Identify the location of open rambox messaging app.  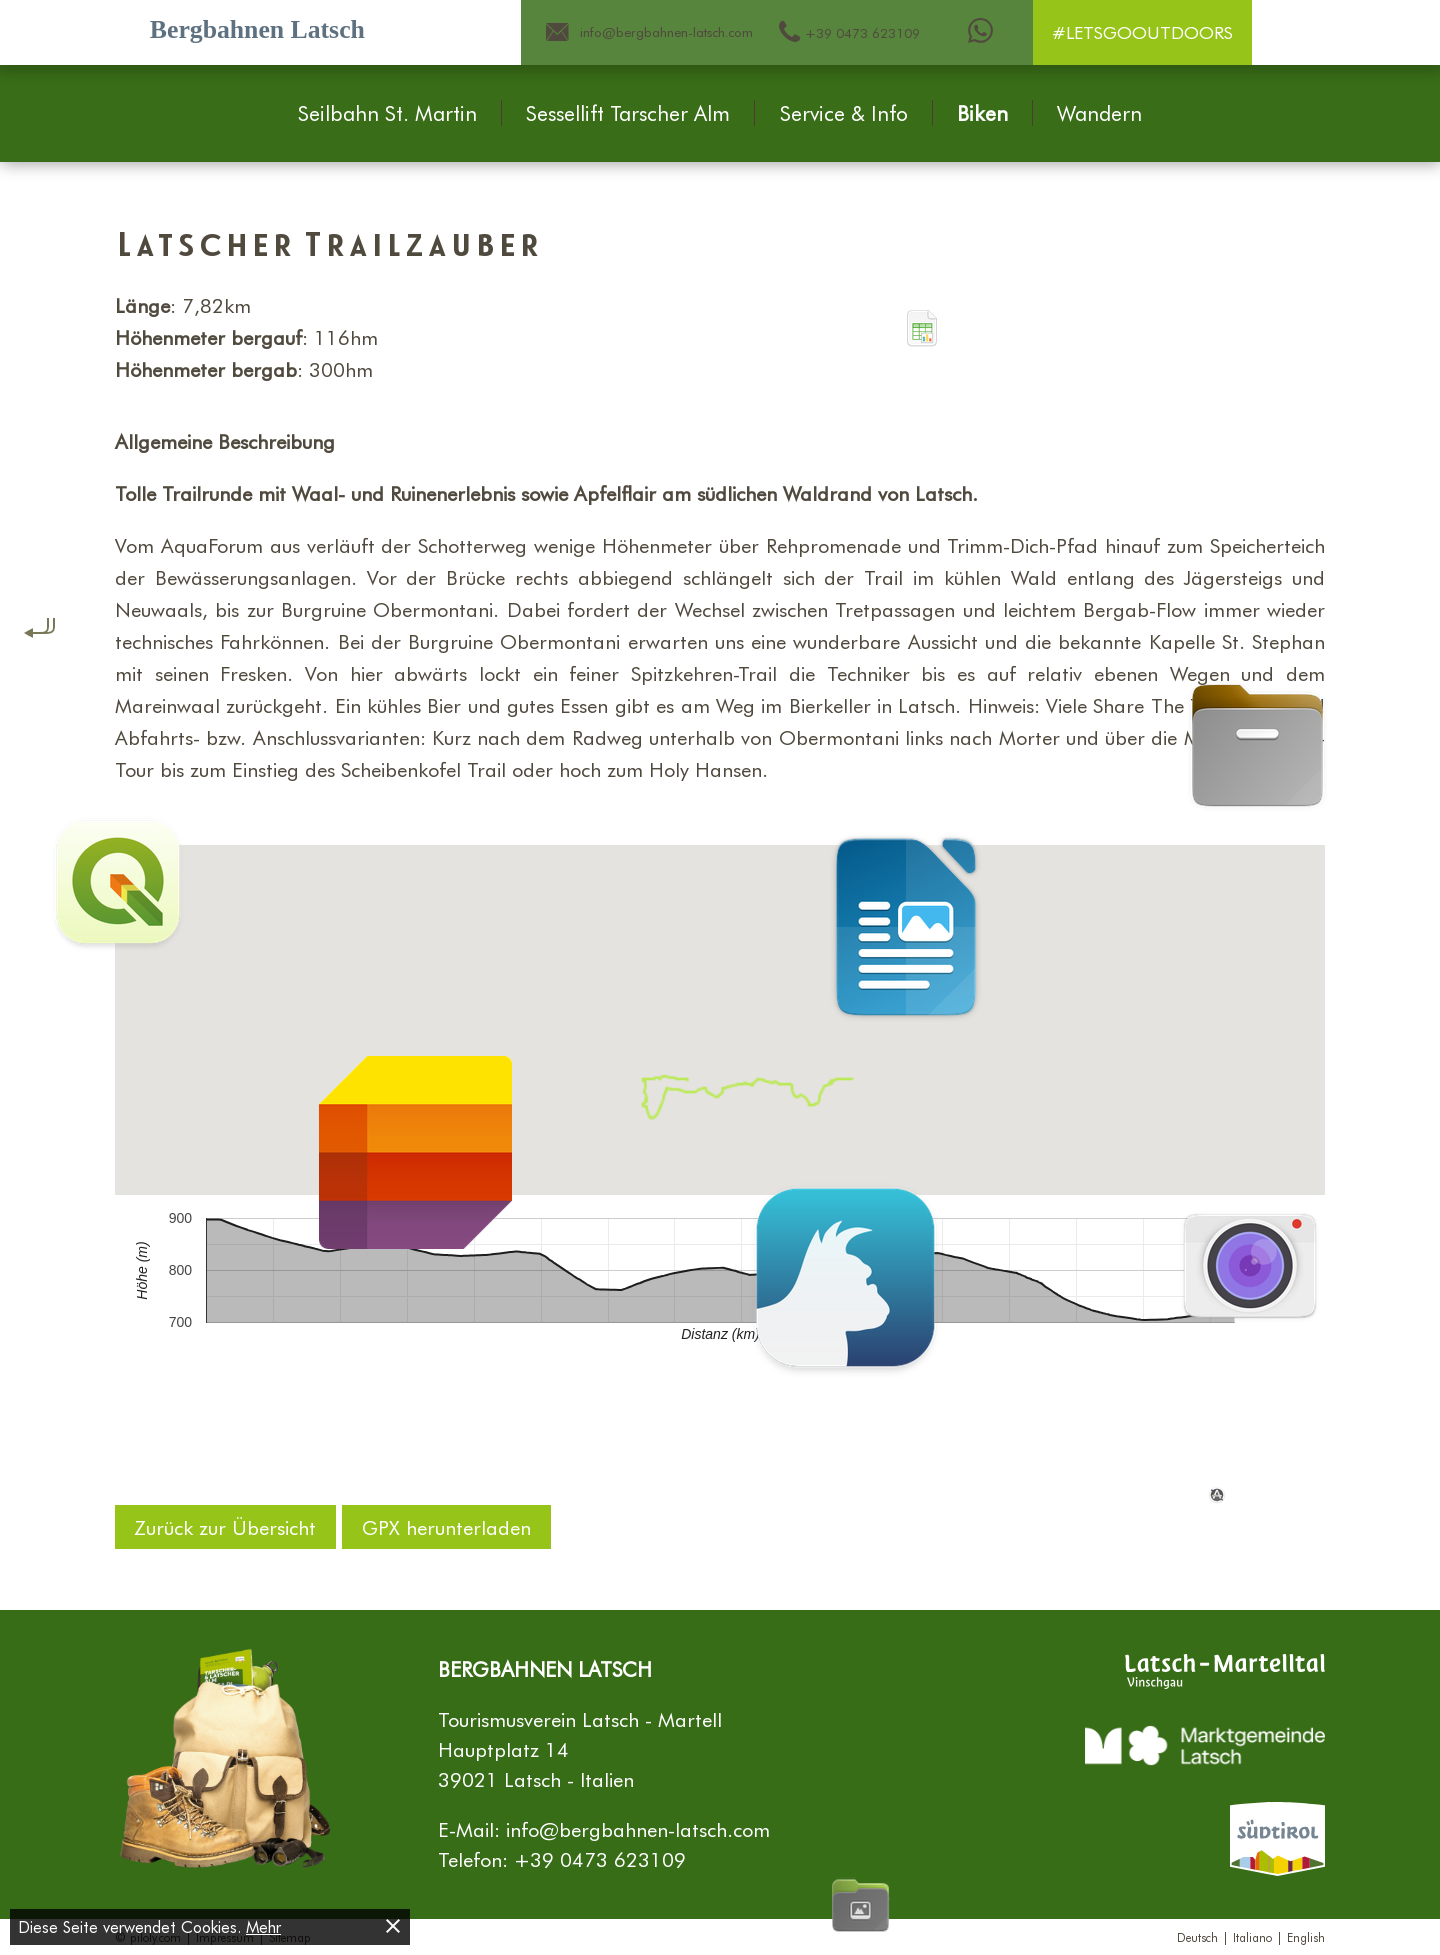
(845, 1277).